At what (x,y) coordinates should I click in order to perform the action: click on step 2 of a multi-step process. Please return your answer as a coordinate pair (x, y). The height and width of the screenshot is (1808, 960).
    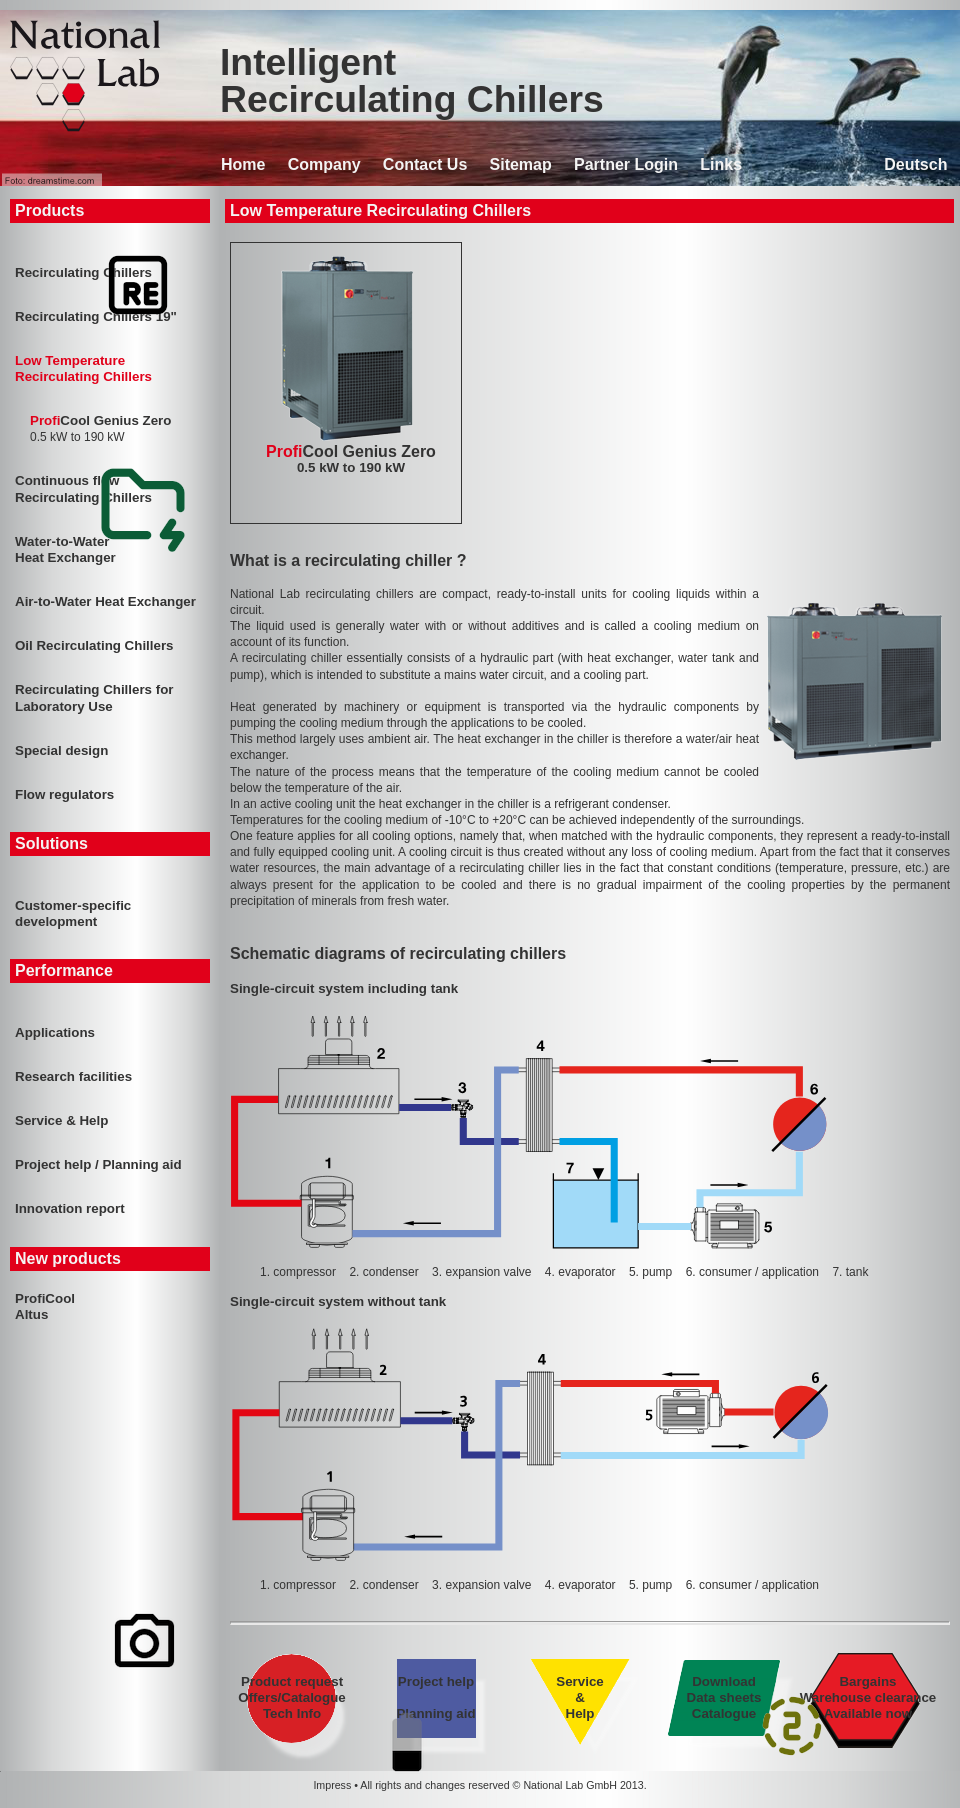
    Looking at the image, I should click on (792, 1726).